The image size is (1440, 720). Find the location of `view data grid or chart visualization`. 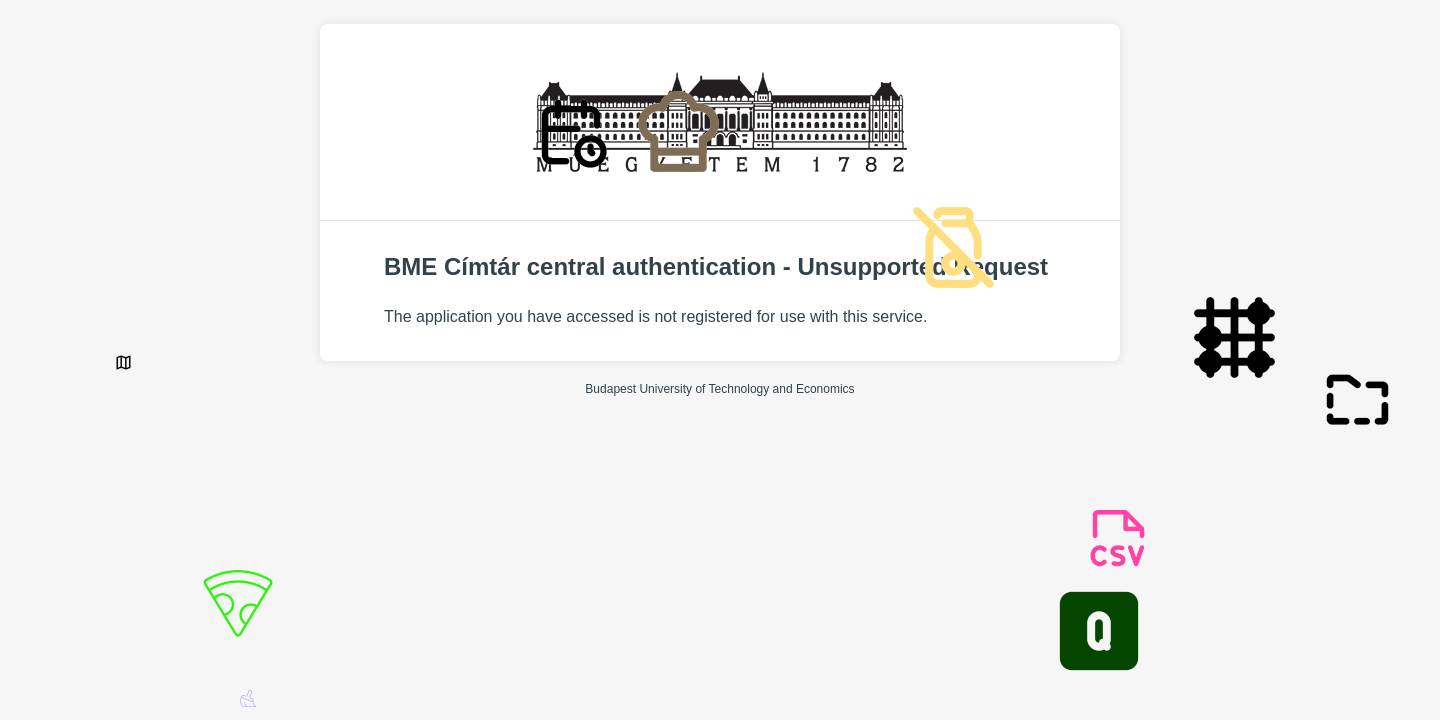

view data grid or chart visualization is located at coordinates (1234, 337).